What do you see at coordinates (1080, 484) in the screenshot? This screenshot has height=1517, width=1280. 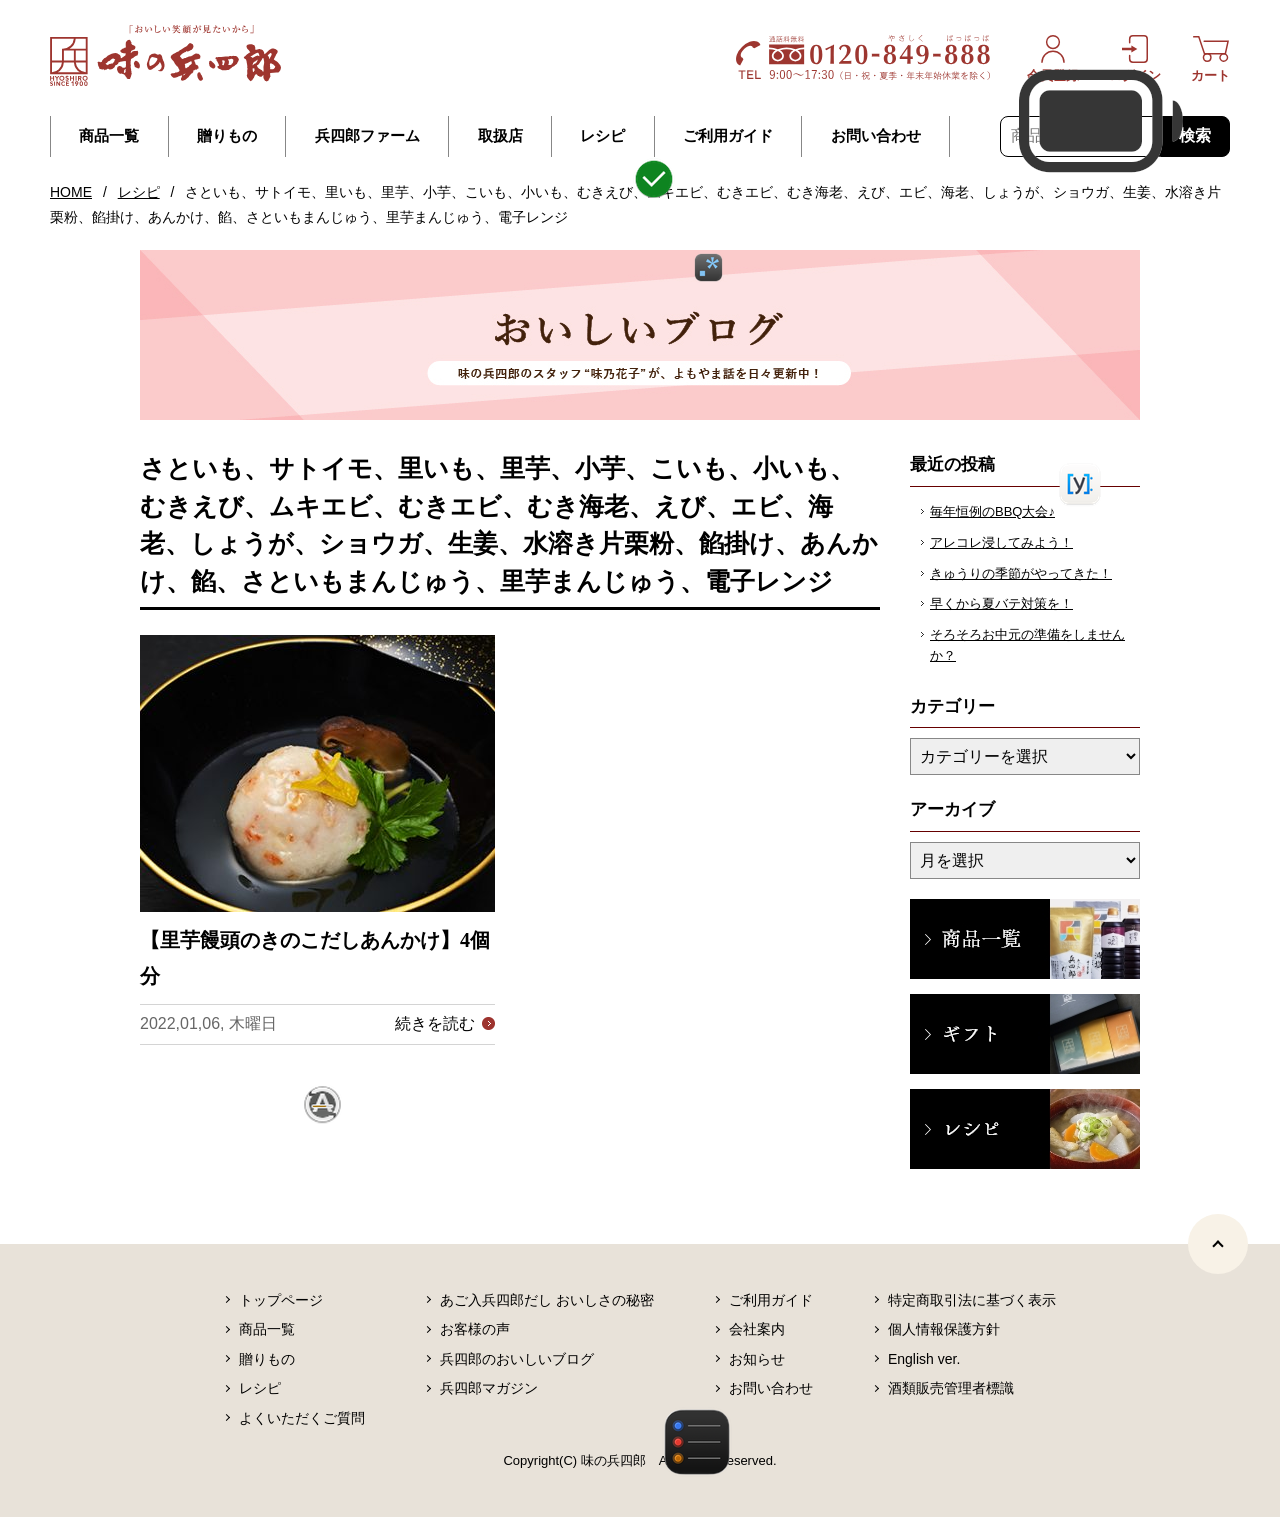 I see `open jupyter notebook for interactive python coding` at bounding box center [1080, 484].